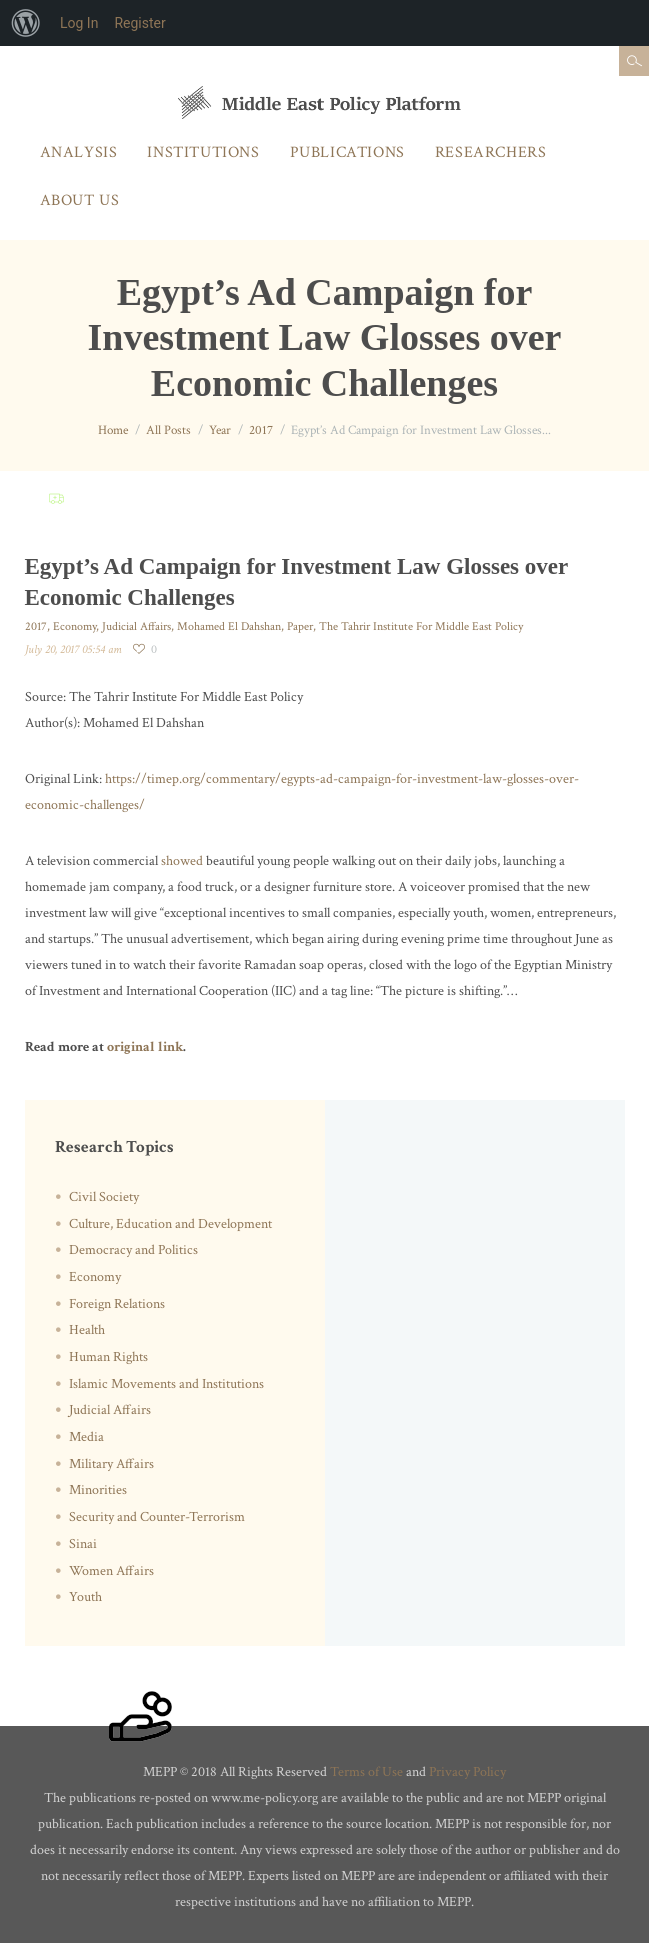 This screenshot has height=1943, width=649. Describe the element at coordinates (56, 498) in the screenshot. I see `access emergency medical services` at that location.